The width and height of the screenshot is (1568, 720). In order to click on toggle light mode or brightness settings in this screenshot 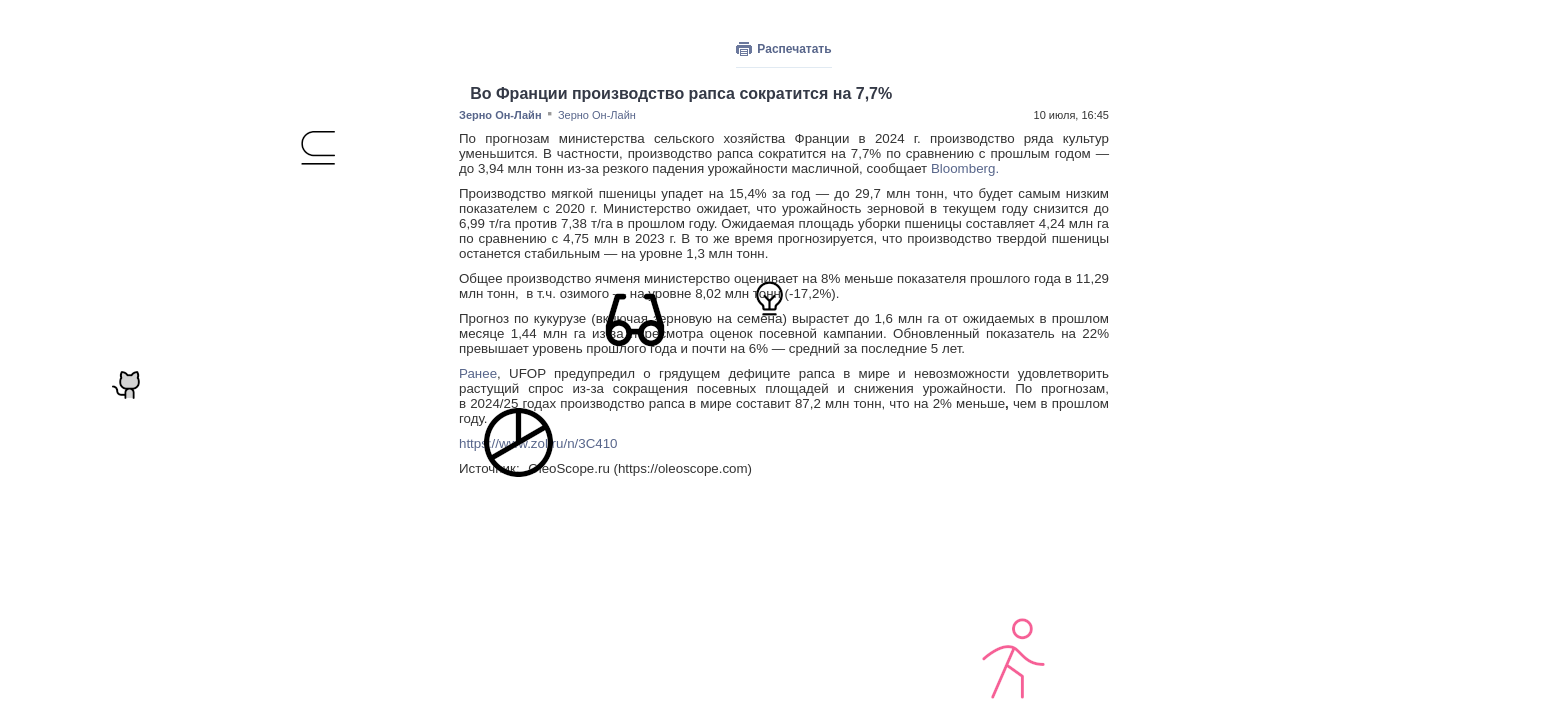, I will do `click(769, 298)`.